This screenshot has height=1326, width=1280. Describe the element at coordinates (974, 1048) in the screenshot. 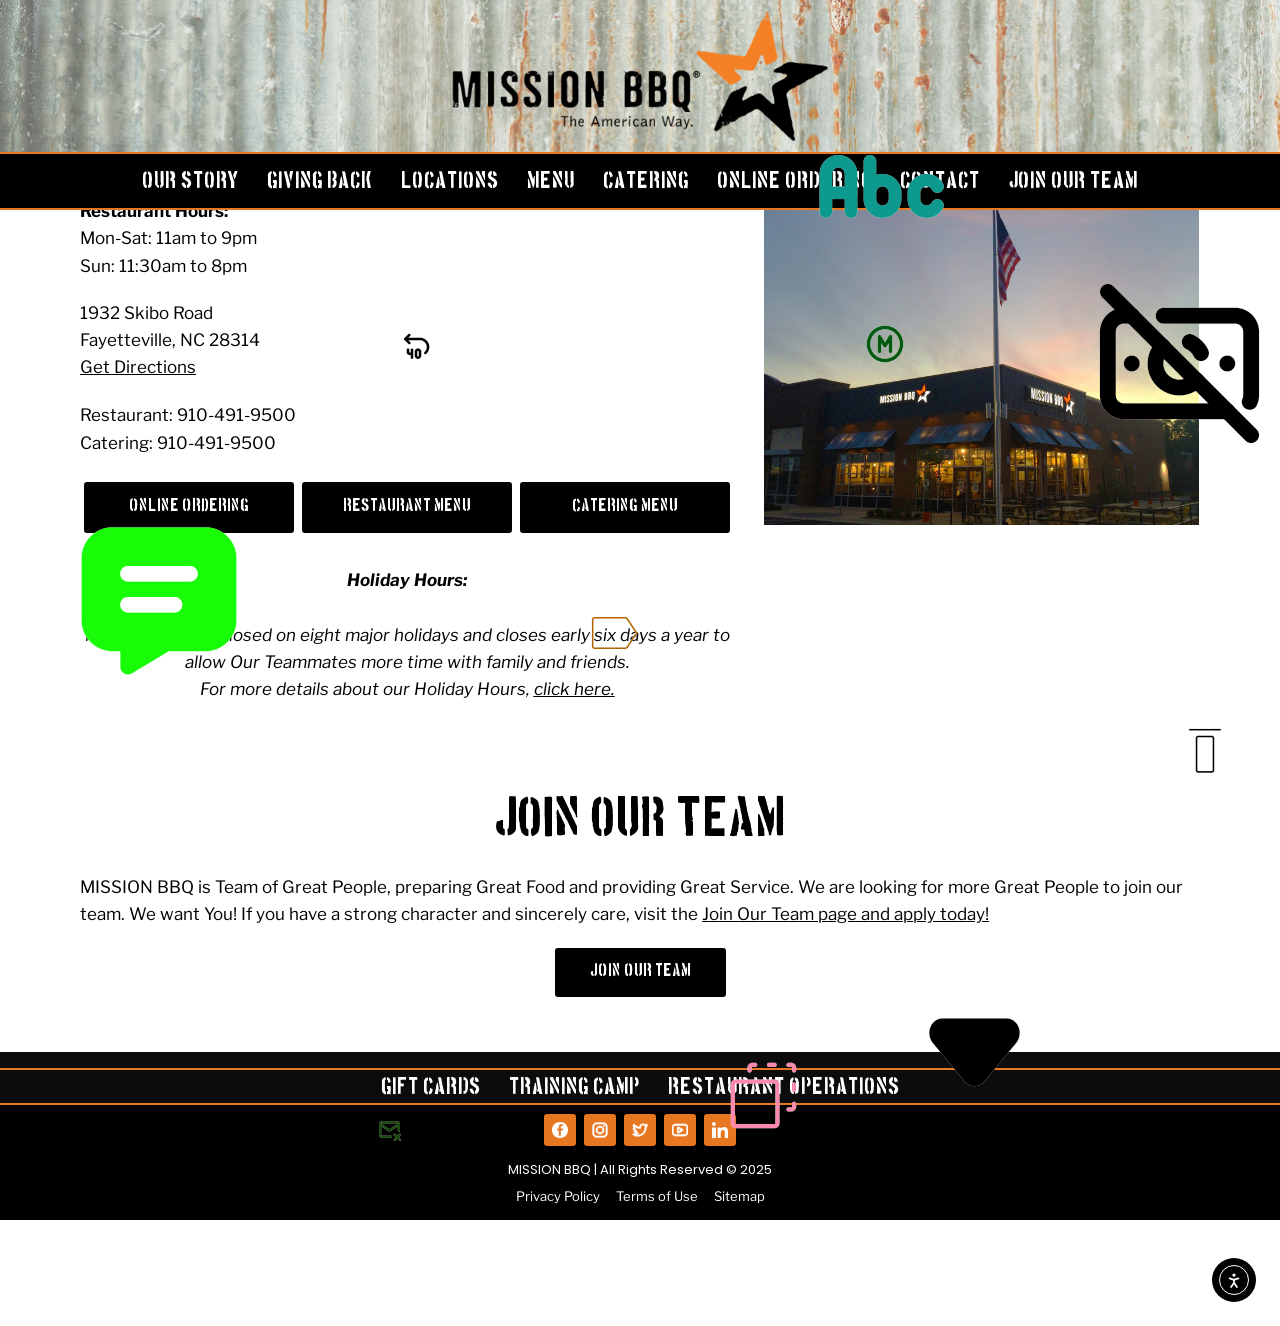

I see `expand dropdown menu` at that location.